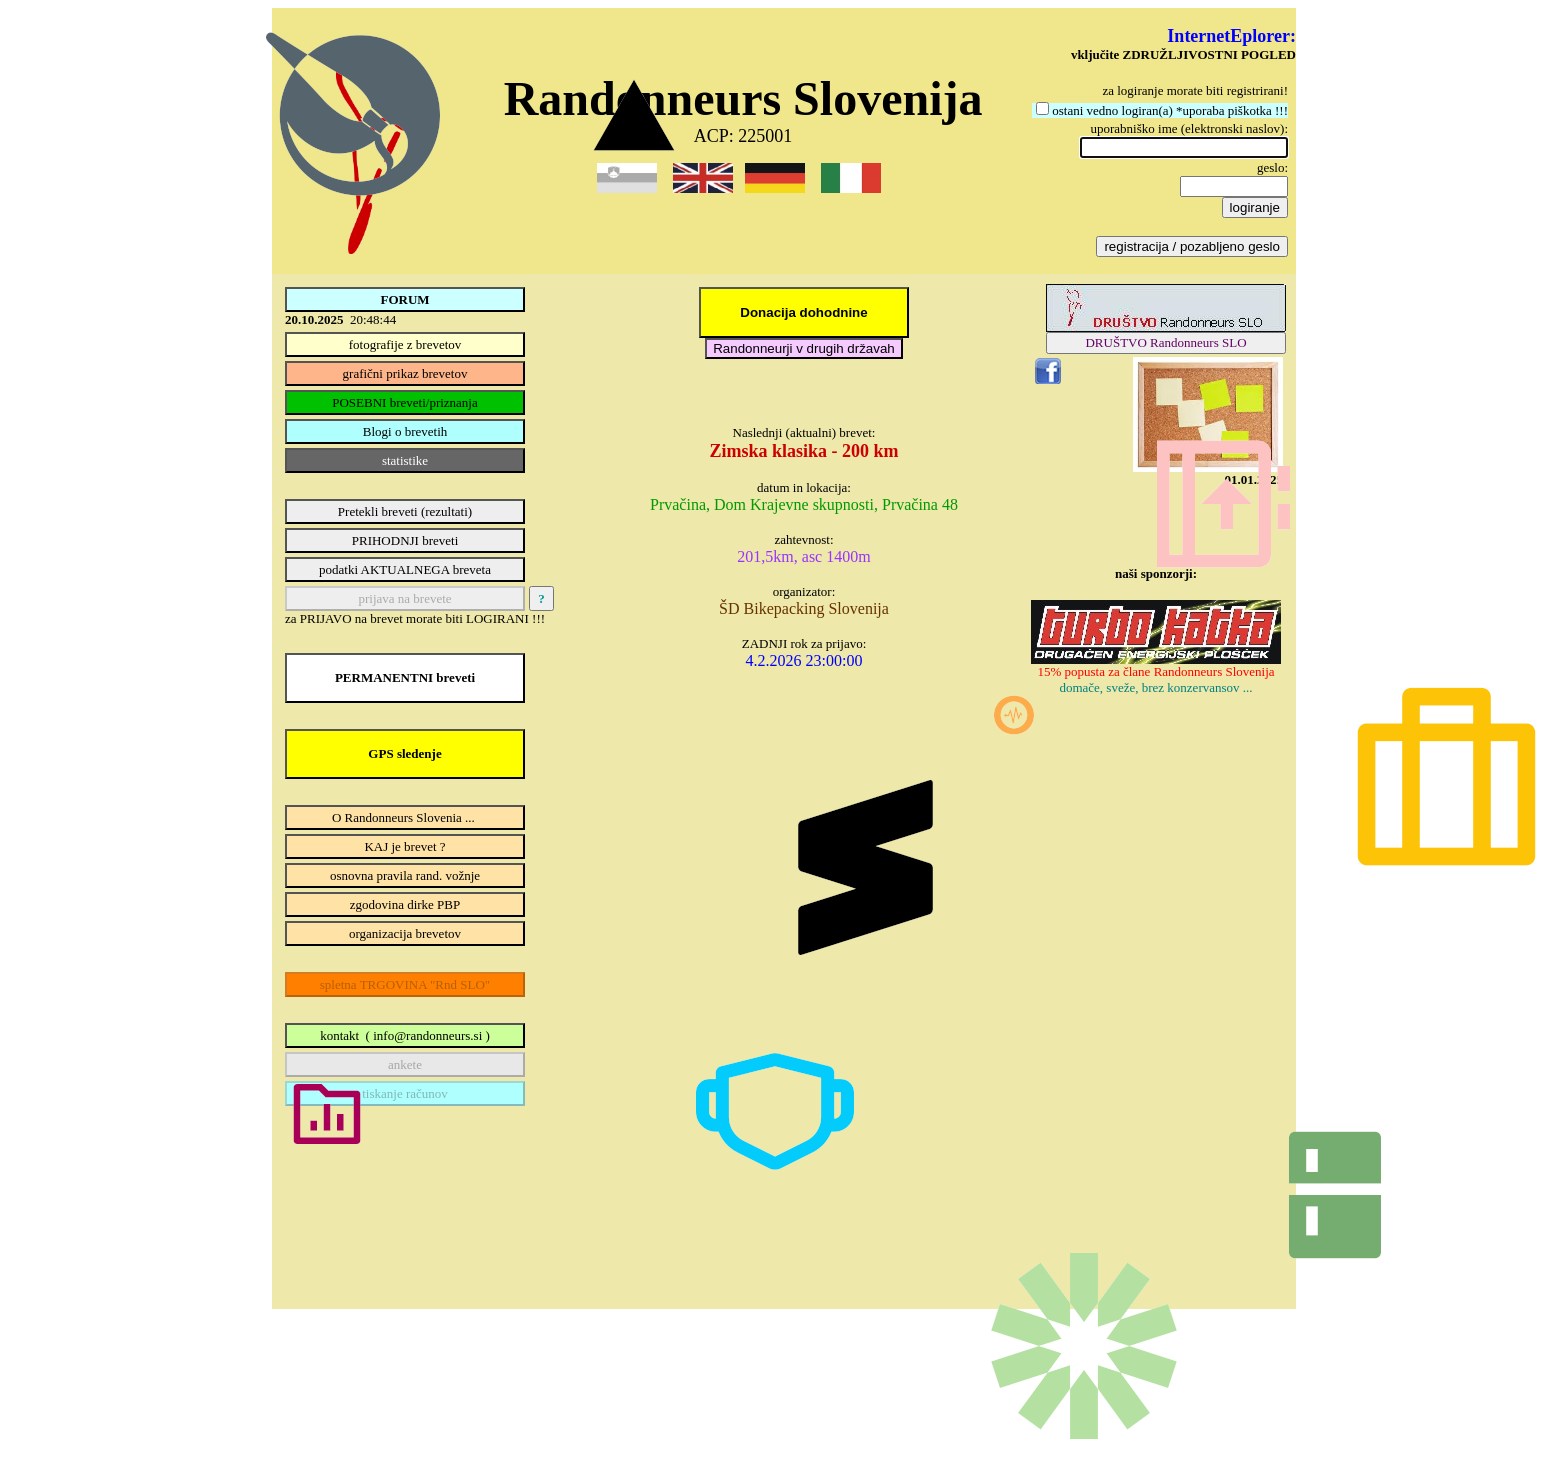 The image size is (1568, 1473). What do you see at coordinates (1084, 1346) in the screenshot?
I see `JSON Web Tokens (JWT) technology or integration` at bounding box center [1084, 1346].